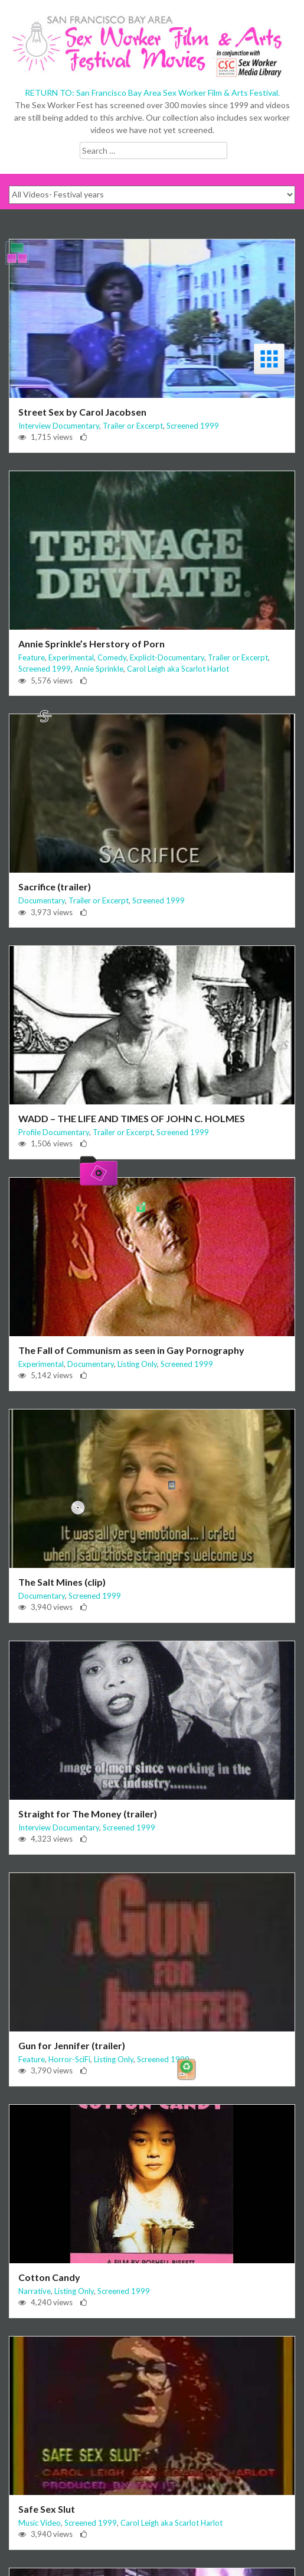 The image size is (304, 2576). I want to click on view items in grid layout, so click(269, 359).